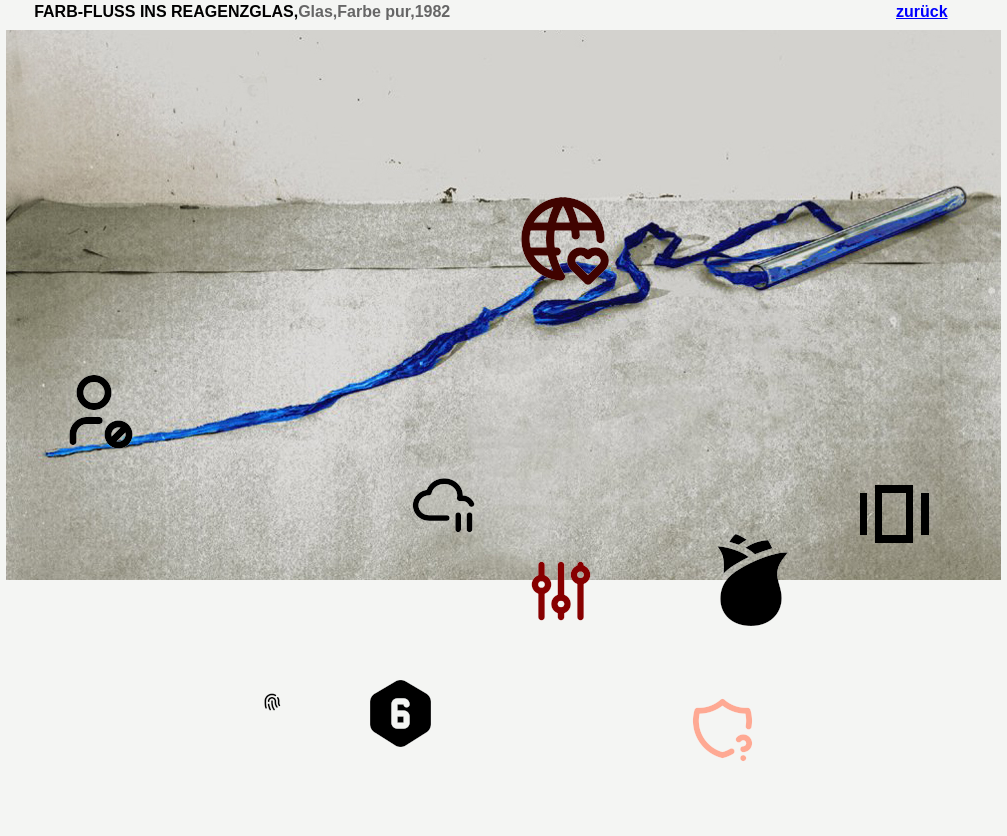 The height and width of the screenshot is (836, 1007). What do you see at coordinates (751, 580) in the screenshot?
I see `access floral or garden-related features` at bounding box center [751, 580].